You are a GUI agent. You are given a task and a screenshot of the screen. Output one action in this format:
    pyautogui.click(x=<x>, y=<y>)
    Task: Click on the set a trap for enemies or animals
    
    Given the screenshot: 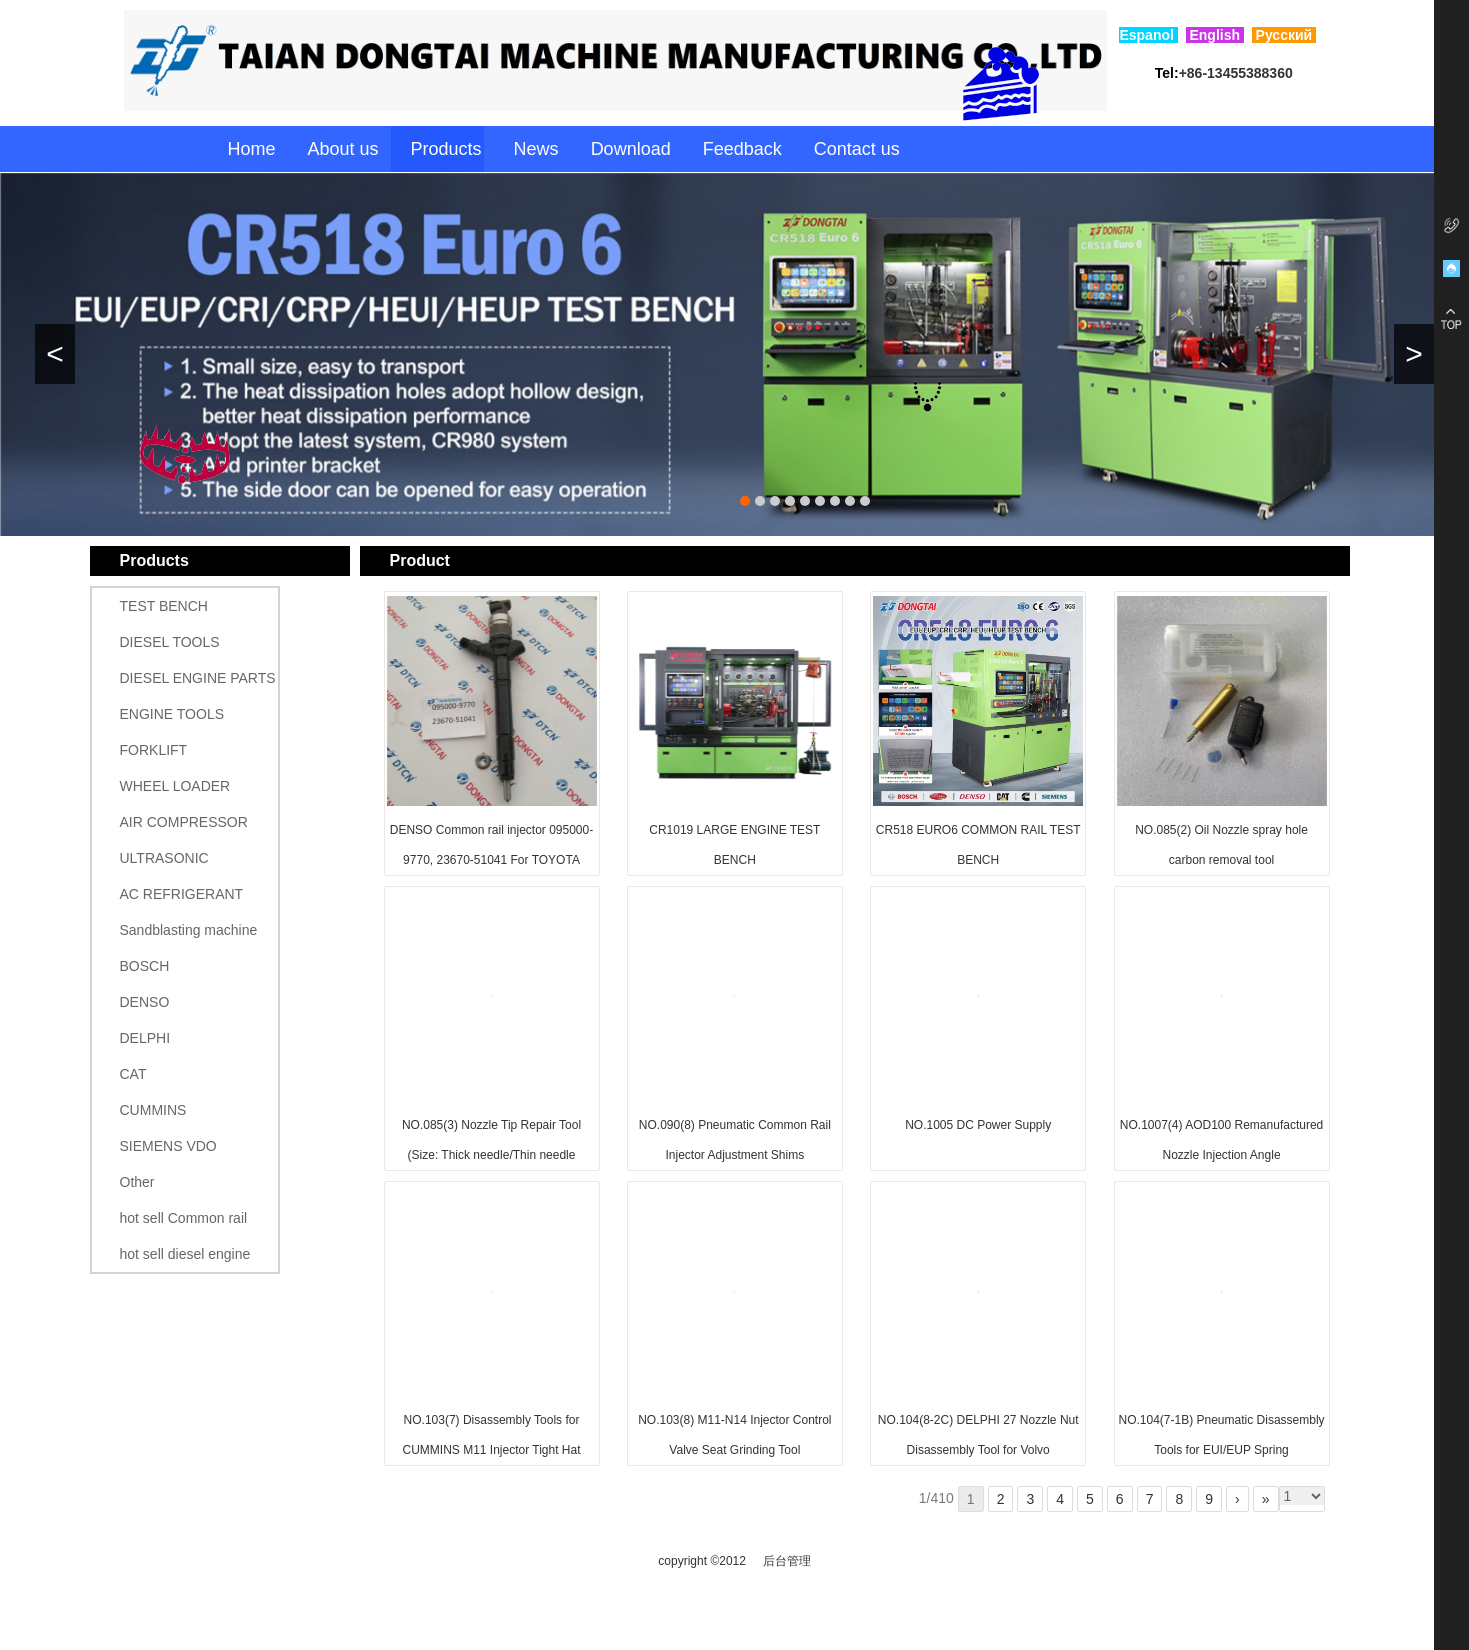 What is the action you would take?
    pyautogui.click(x=185, y=452)
    